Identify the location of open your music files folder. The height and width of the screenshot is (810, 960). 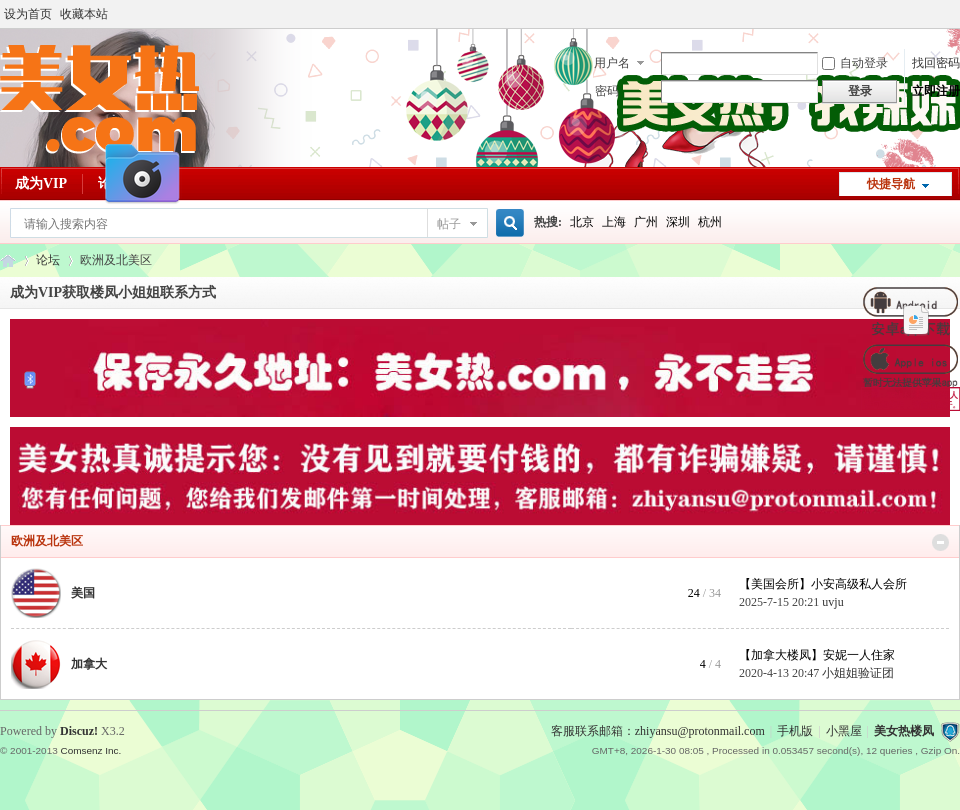
(142, 175).